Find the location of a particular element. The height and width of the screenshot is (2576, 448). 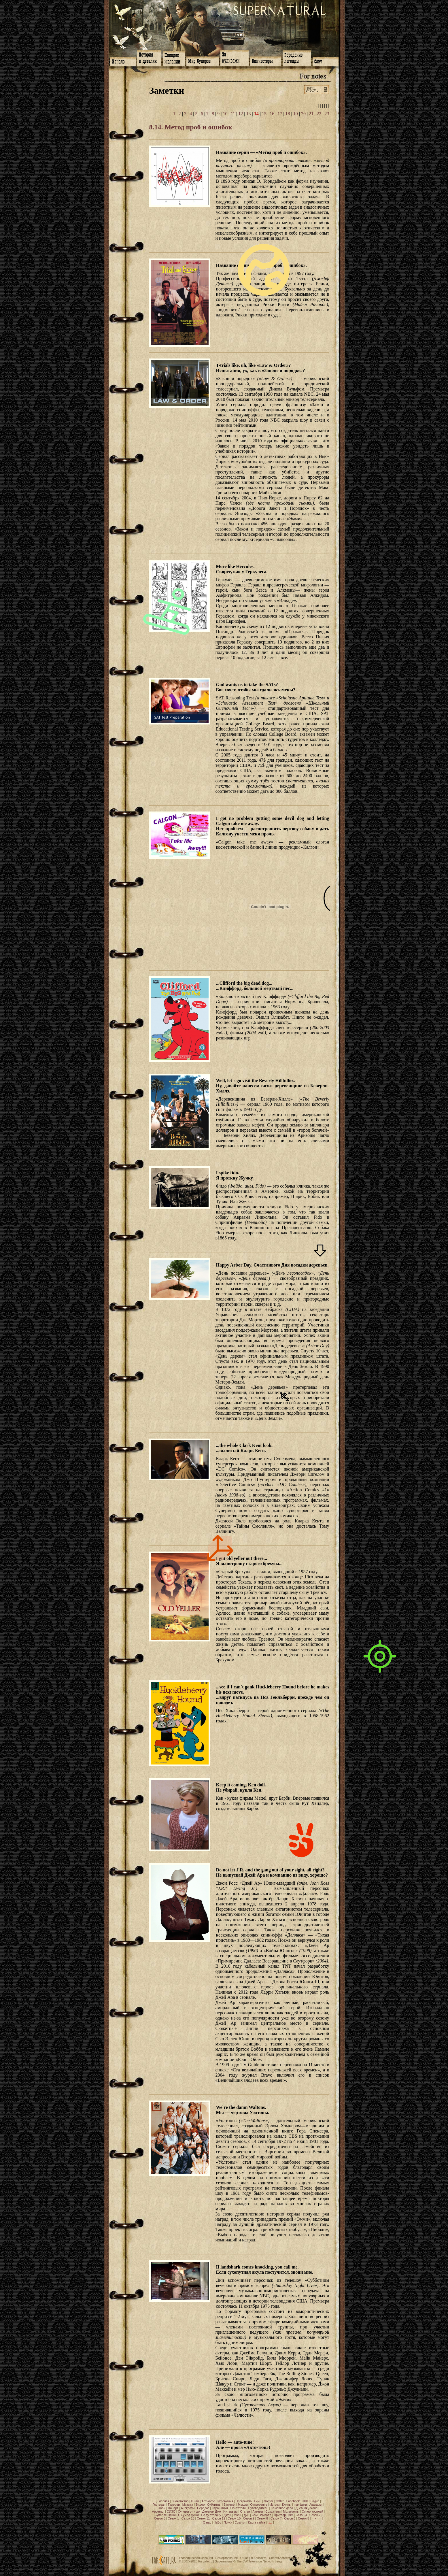

access 3D vector or coordinate tools is located at coordinates (219, 1550).